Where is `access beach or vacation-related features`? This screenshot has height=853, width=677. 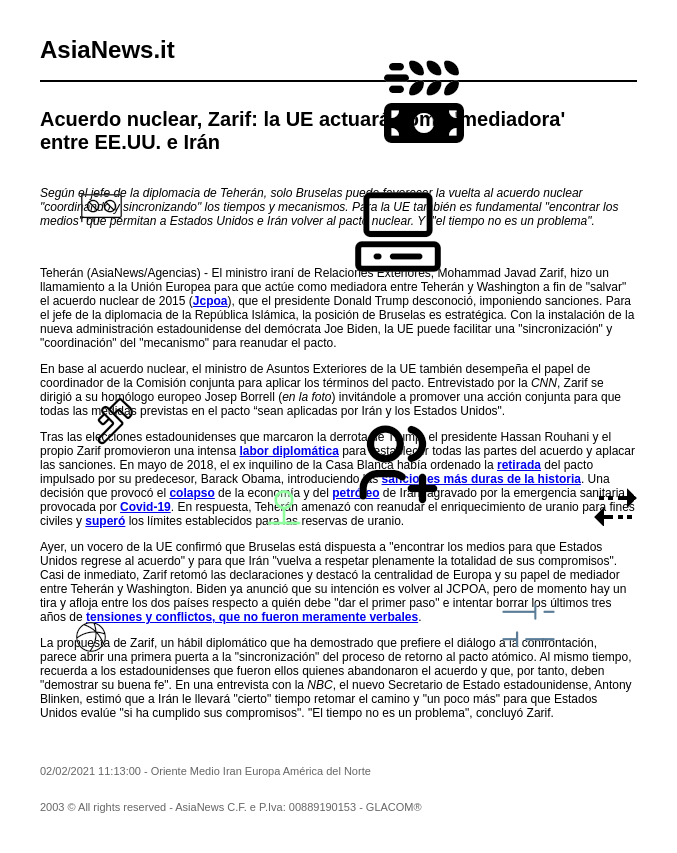
access beach or vacation-related features is located at coordinates (91, 637).